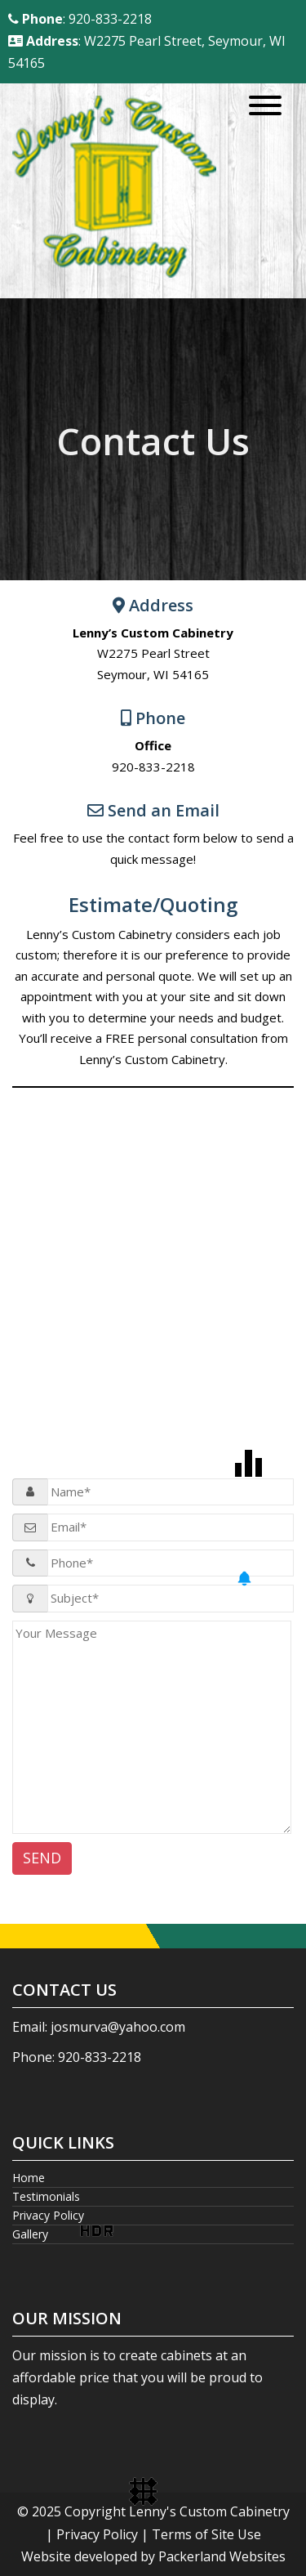 This screenshot has height=2576, width=306. I want to click on view notifications, so click(244, 1578).